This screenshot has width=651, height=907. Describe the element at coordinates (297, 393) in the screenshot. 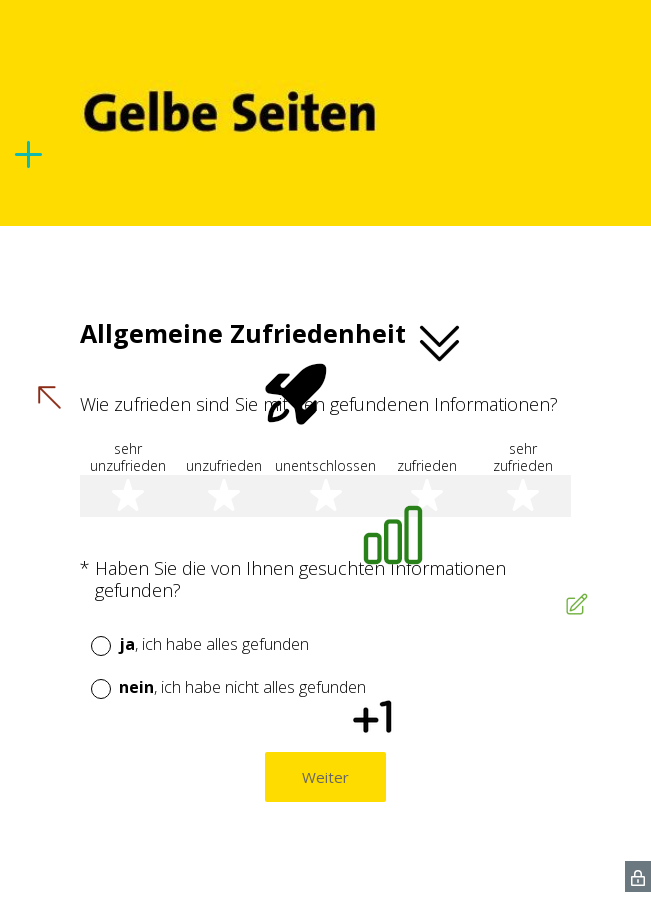

I see `launch or deploy a project` at that location.